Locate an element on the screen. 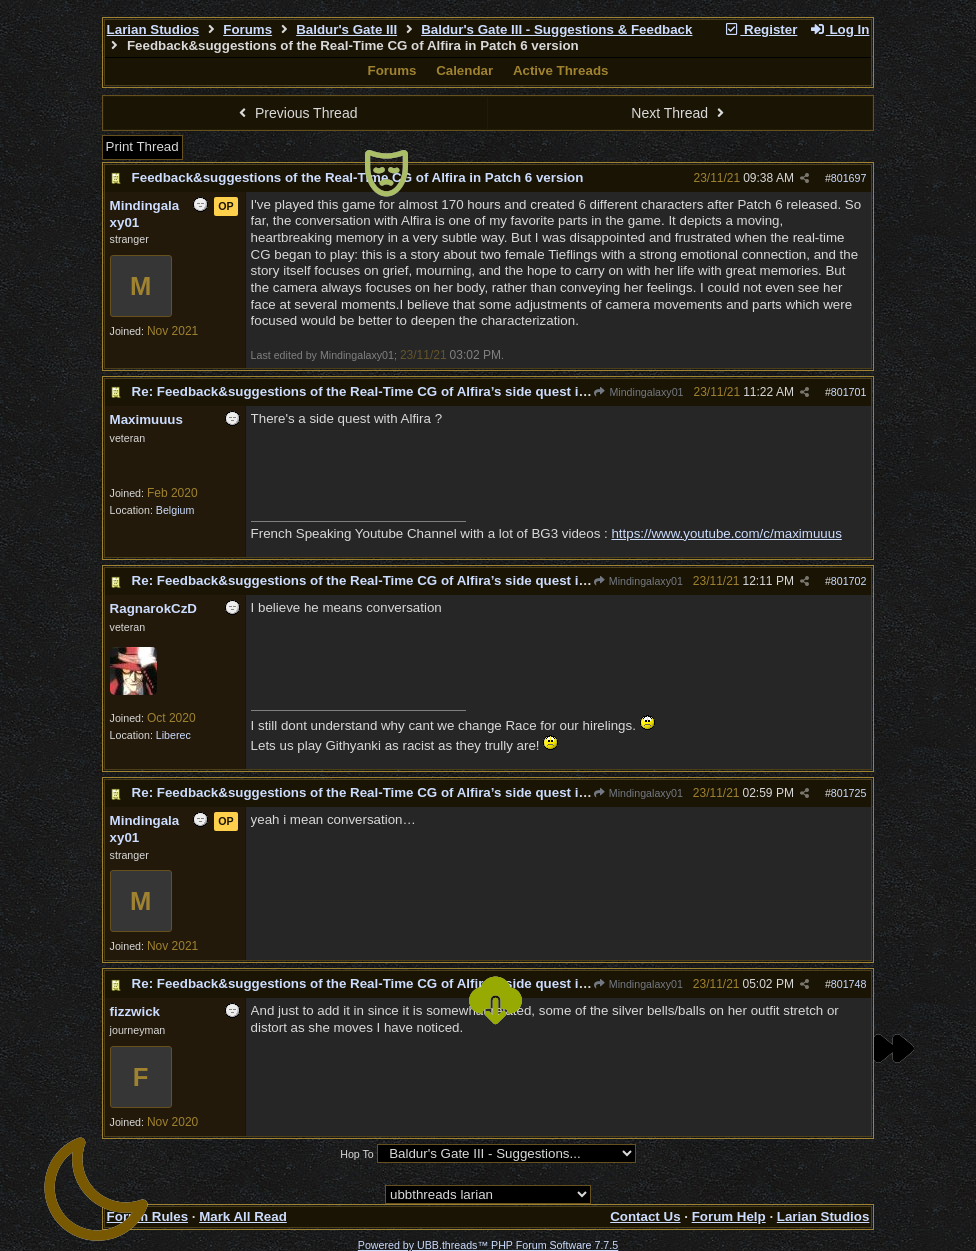 The image size is (976, 1251). enable dark mode is located at coordinates (96, 1189).